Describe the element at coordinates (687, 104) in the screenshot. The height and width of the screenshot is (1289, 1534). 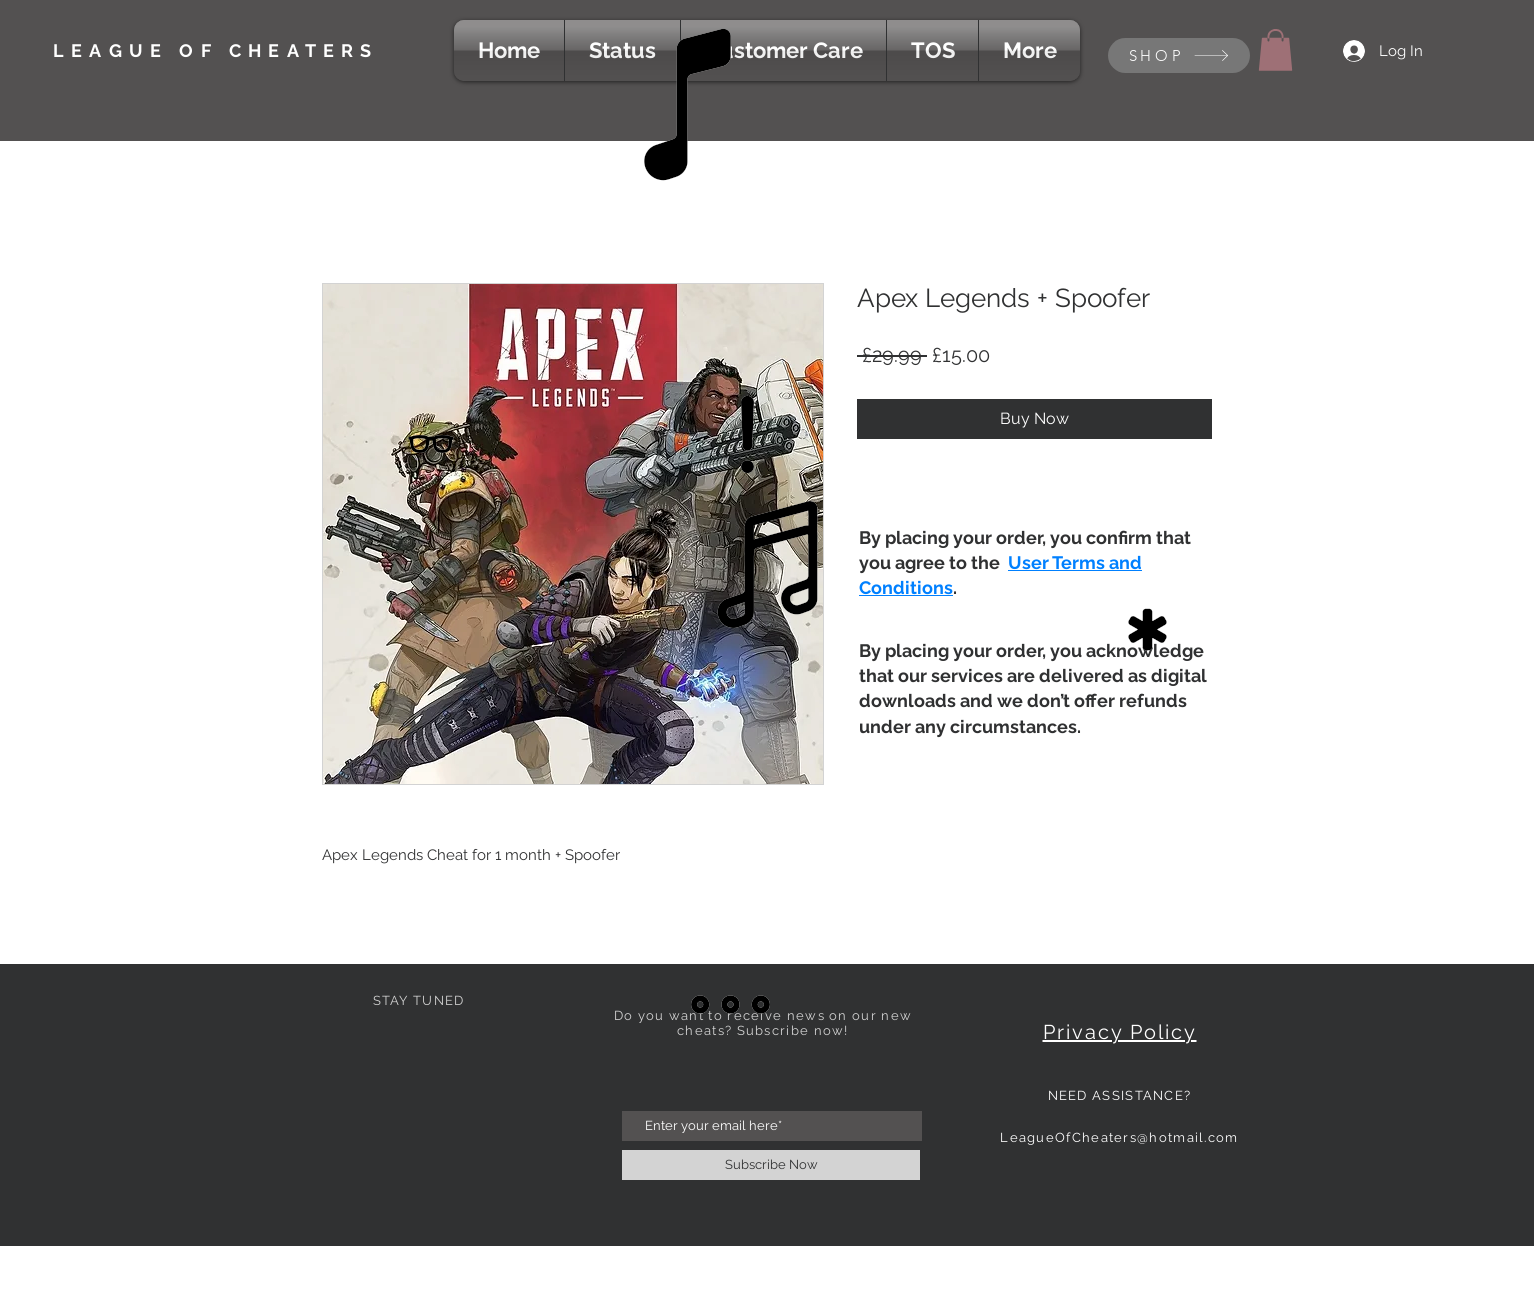
I see `access music library or player` at that location.